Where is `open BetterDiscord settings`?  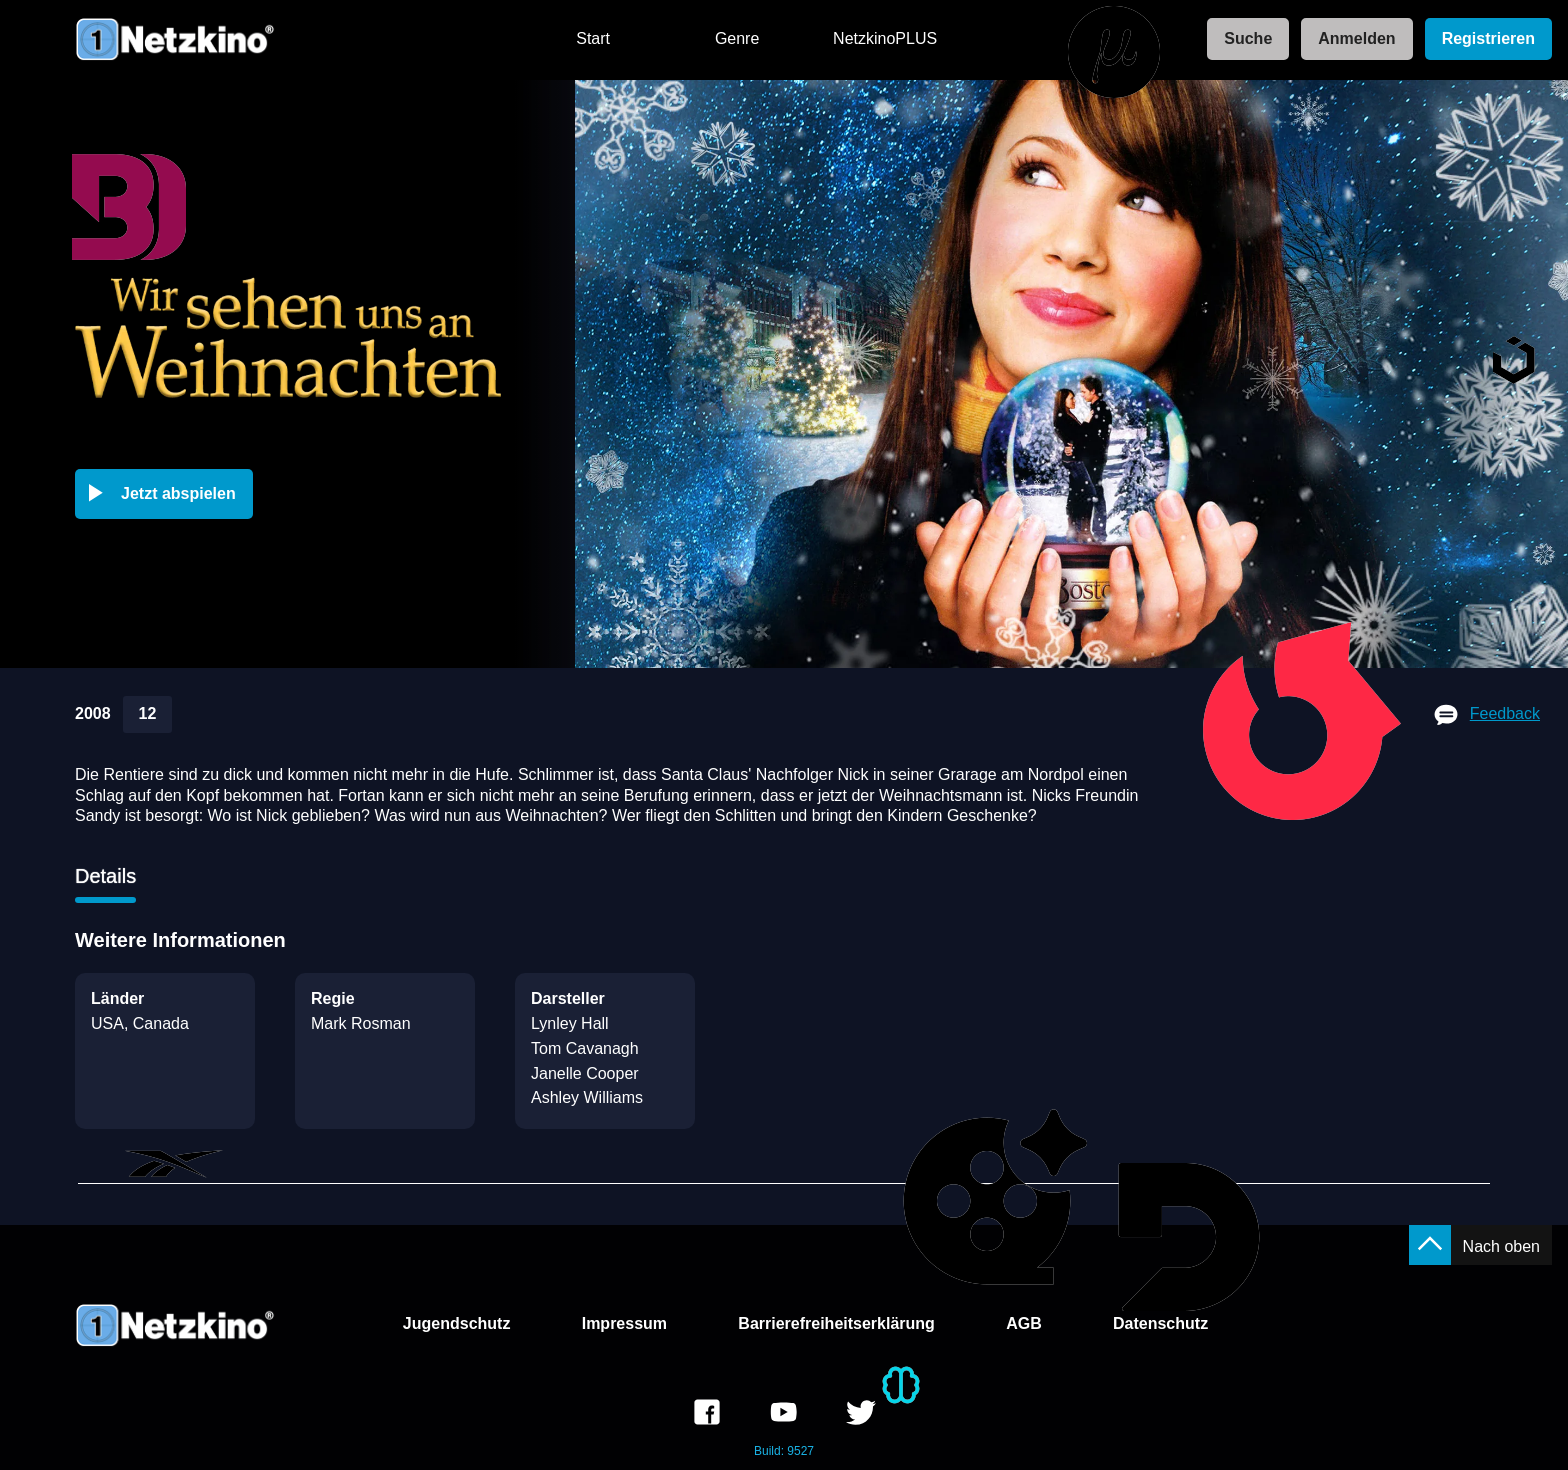
open BetterDiscord settings is located at coordinates (129, 207).